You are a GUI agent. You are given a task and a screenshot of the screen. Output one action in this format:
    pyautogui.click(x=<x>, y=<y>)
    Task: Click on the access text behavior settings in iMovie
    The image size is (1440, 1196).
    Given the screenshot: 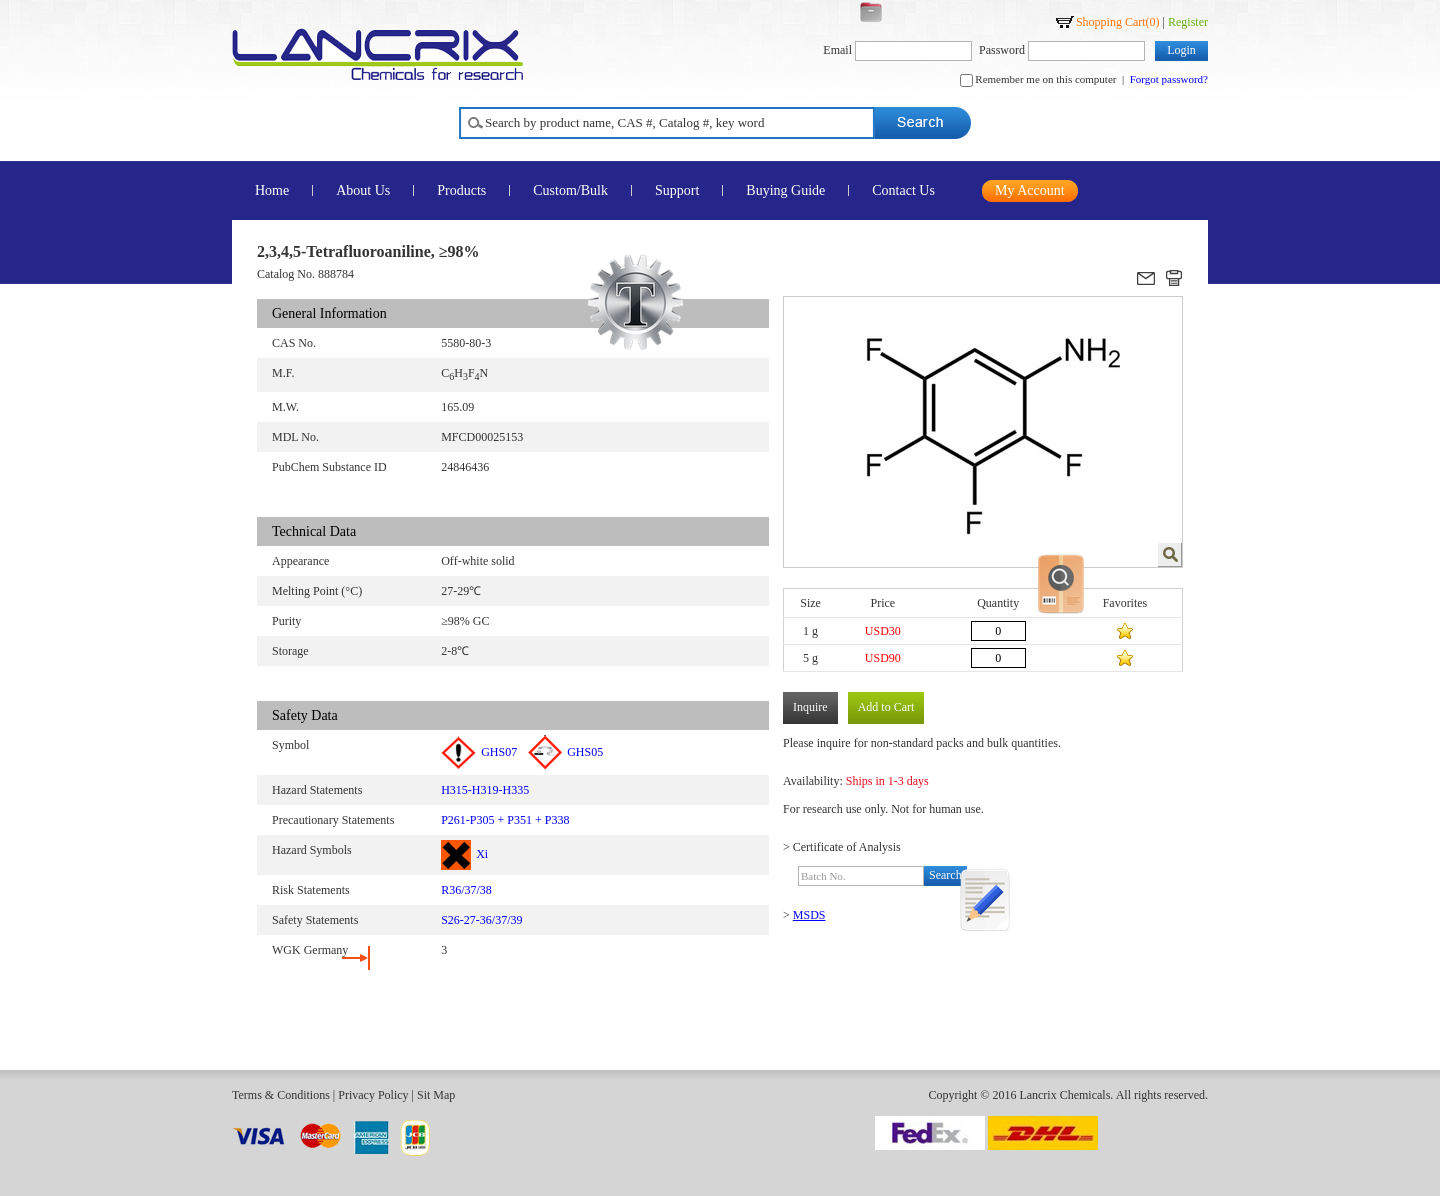 What is the action you would take?
    pyautogui.click(x=635, y=302)
    